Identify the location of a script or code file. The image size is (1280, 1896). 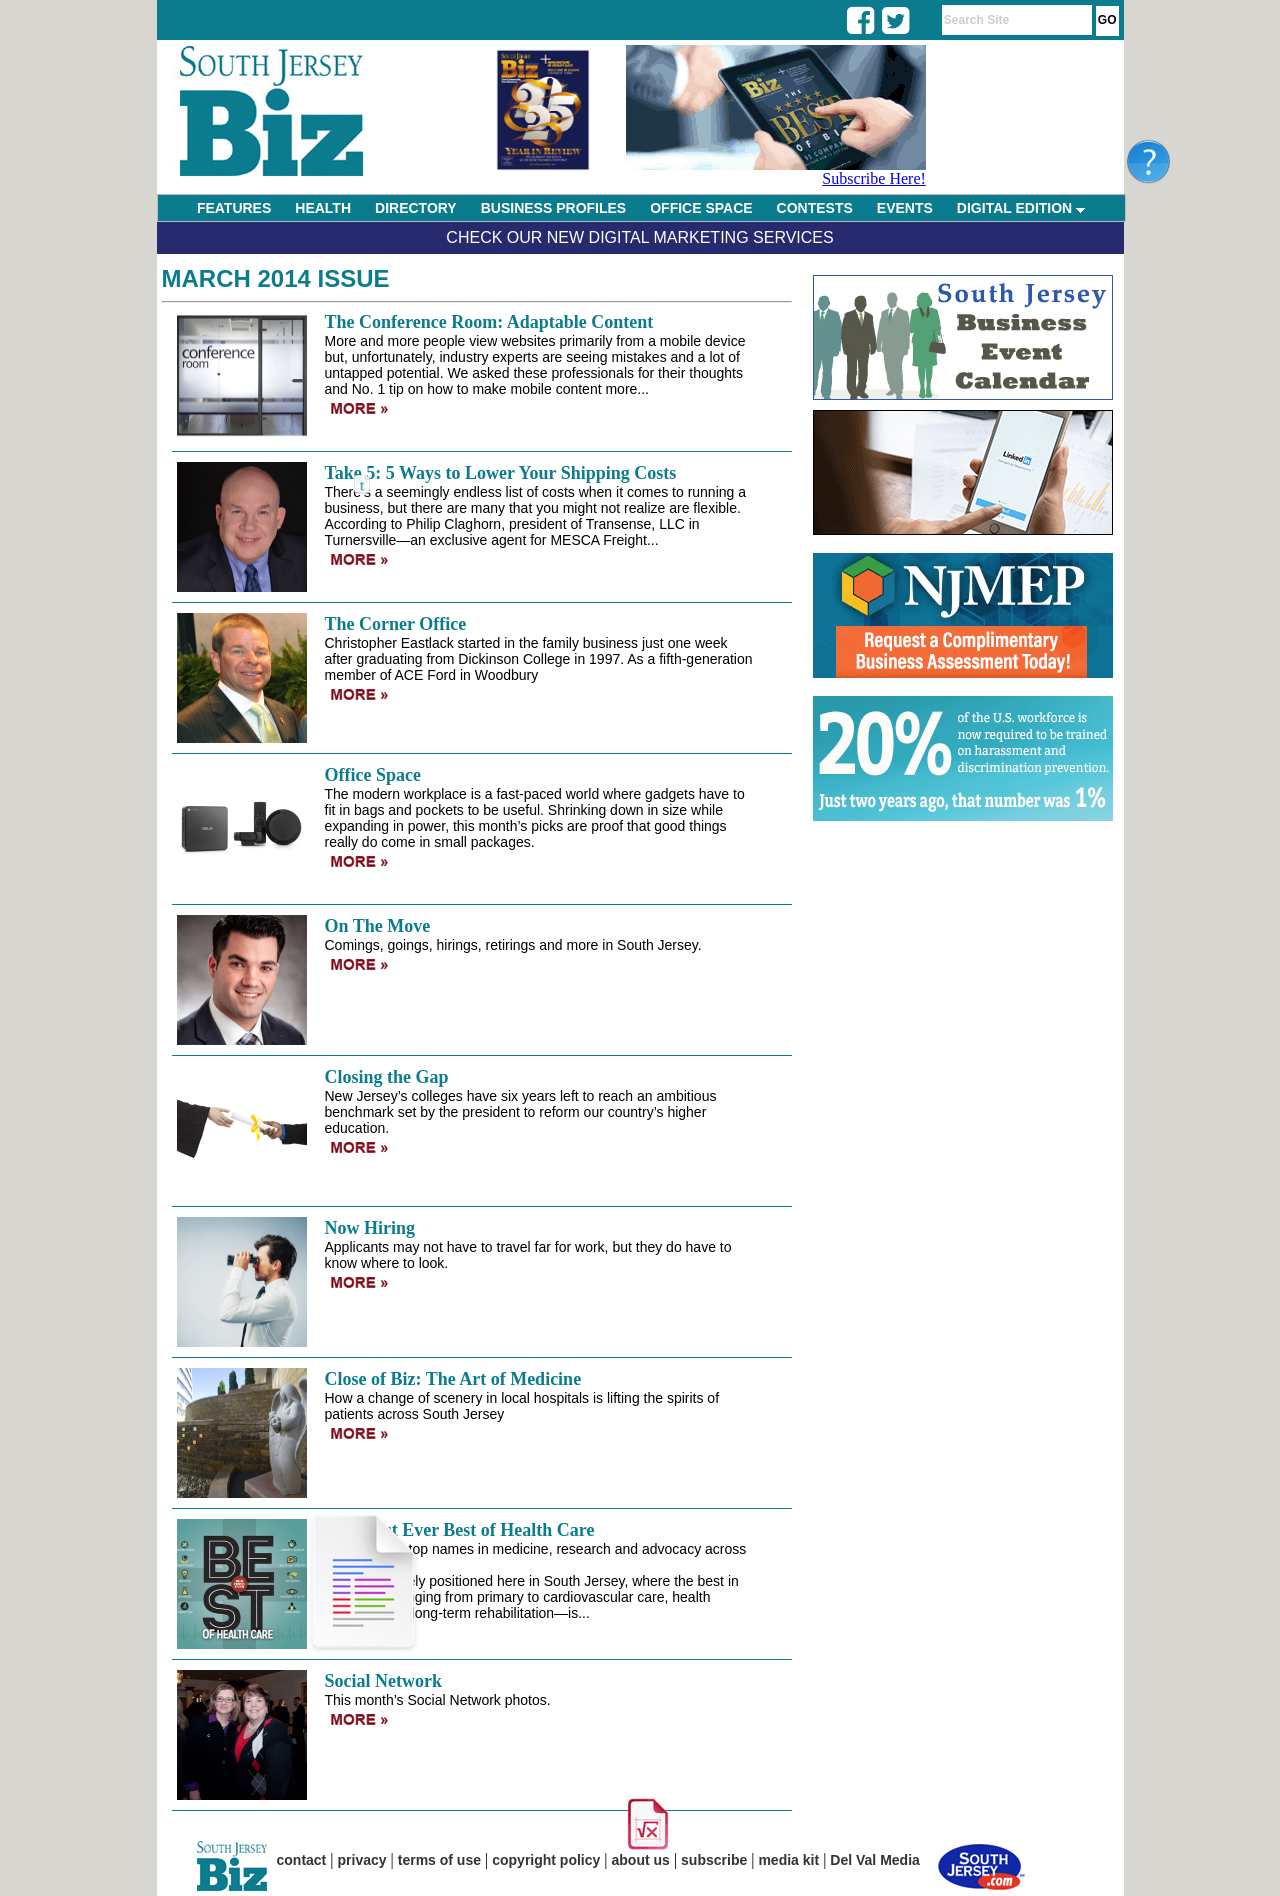
(363, 1583).